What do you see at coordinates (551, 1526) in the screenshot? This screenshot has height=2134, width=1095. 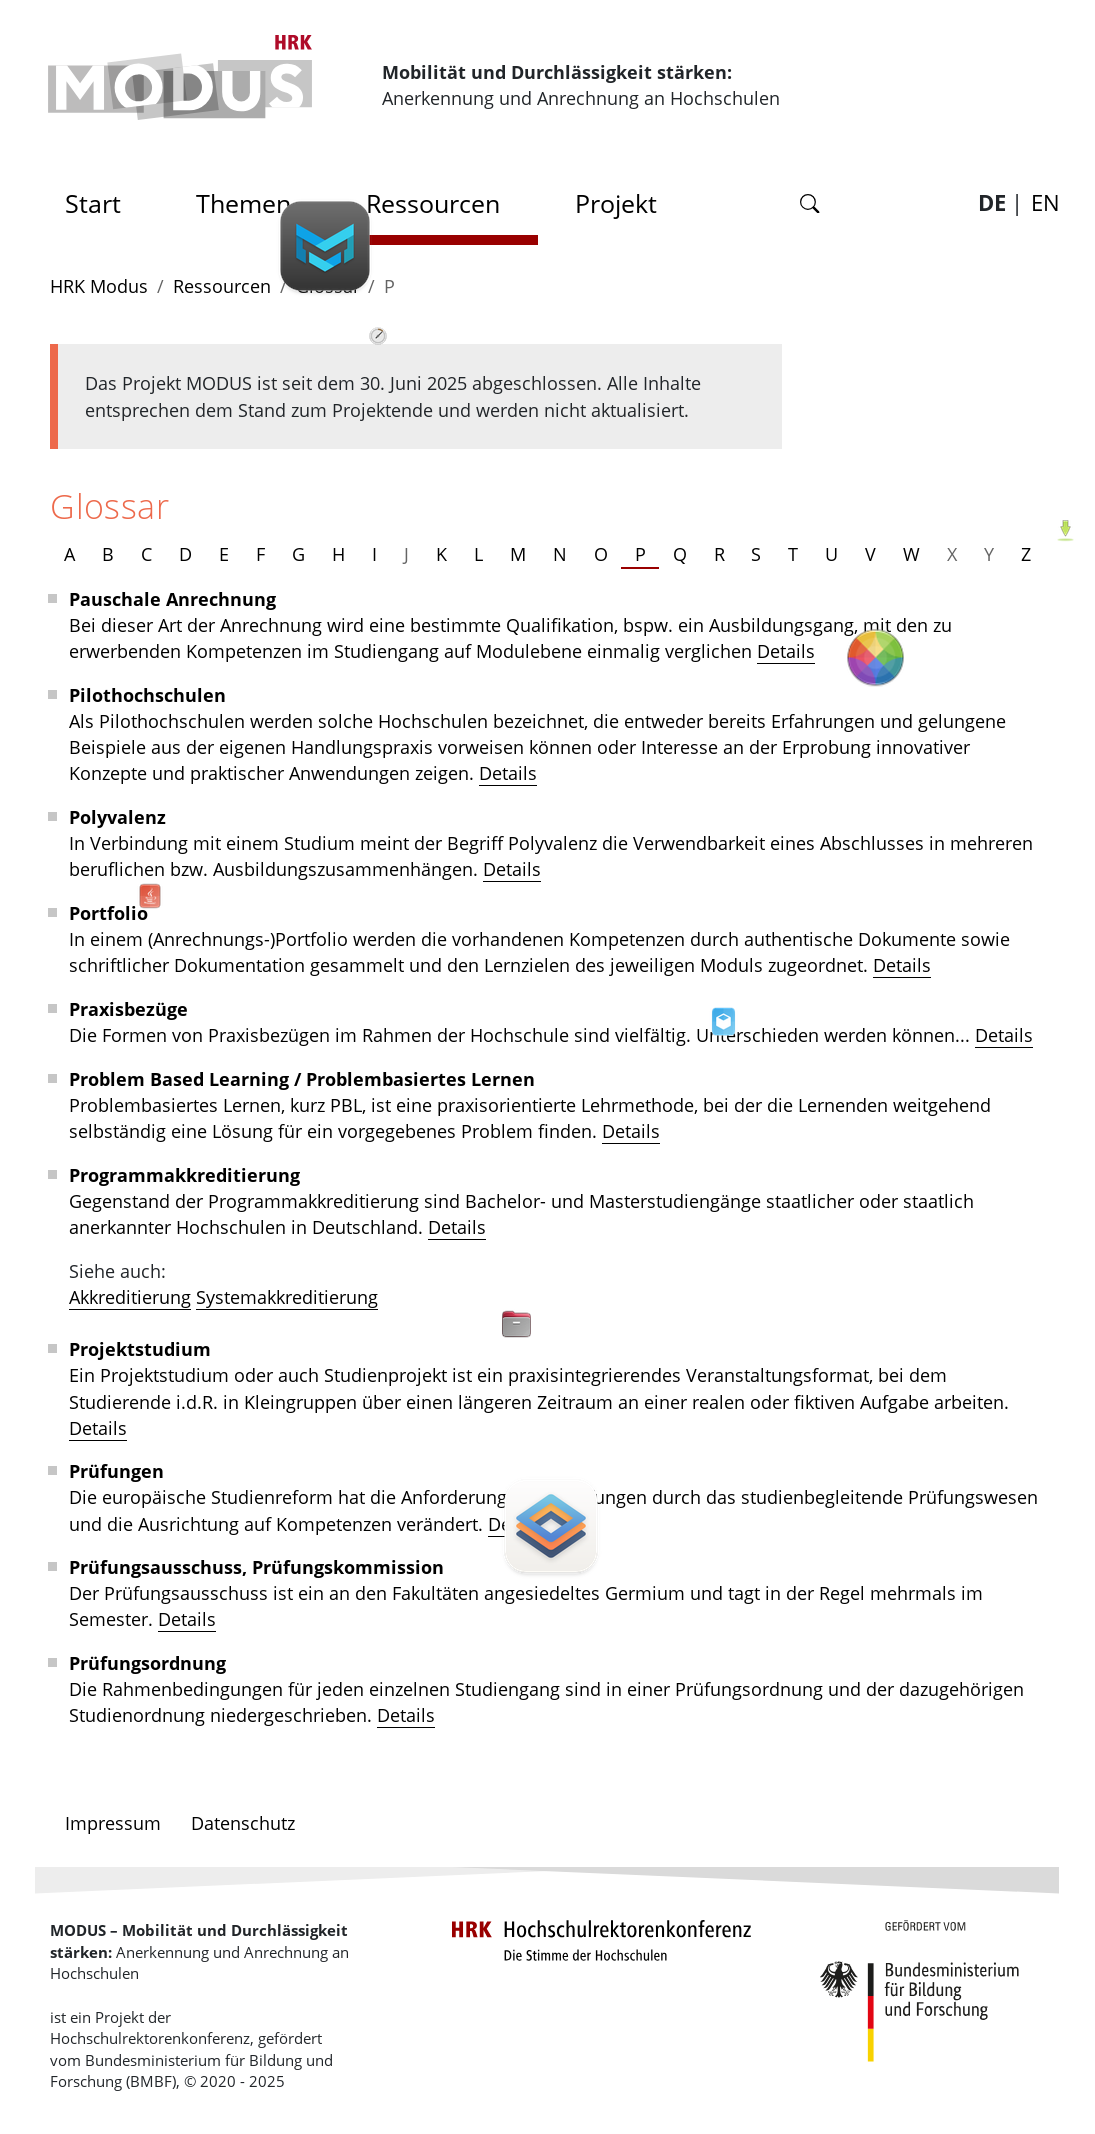 I see `open ripcord messaging app` at bounding box center [551, 1526].